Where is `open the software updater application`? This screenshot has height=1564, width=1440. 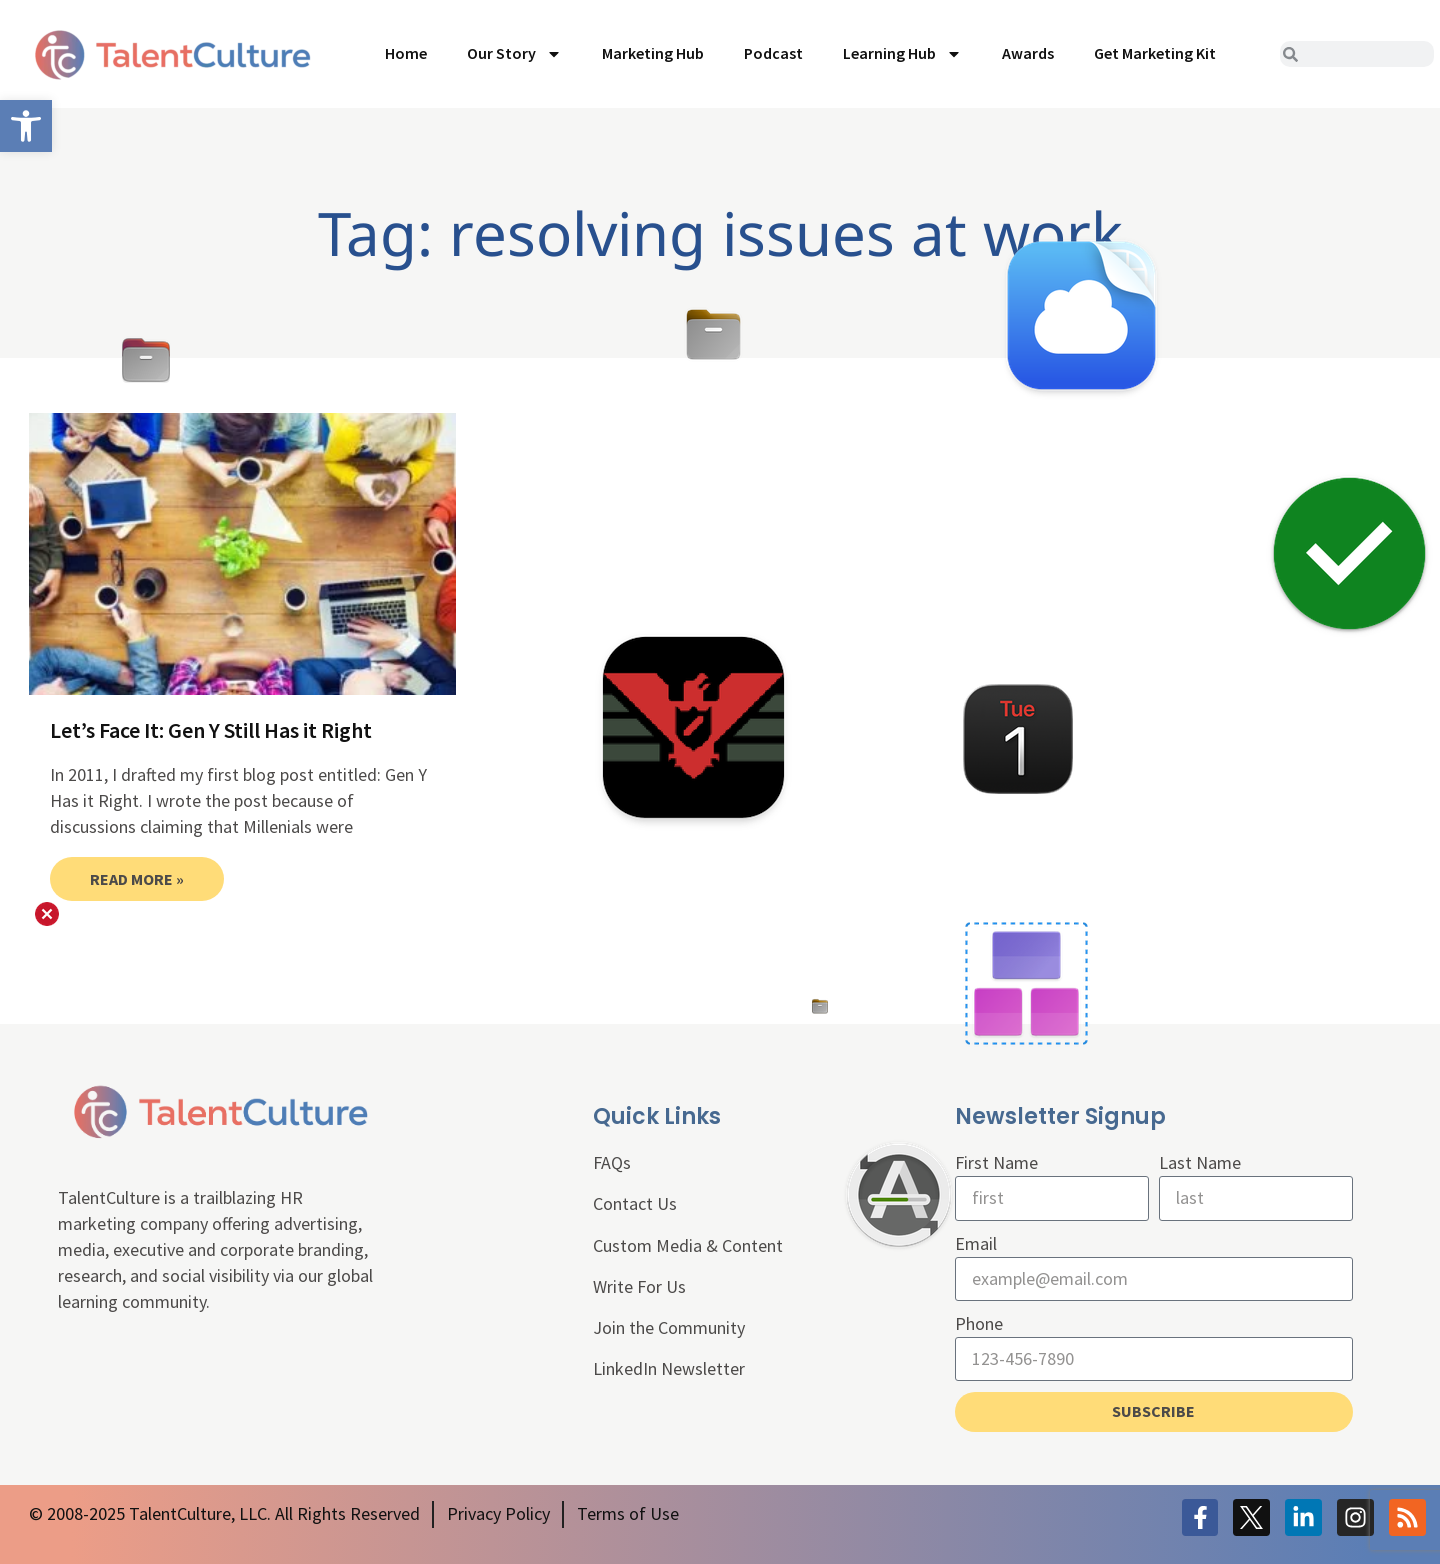 open the software updater application is located at coordinates (899, 1195).